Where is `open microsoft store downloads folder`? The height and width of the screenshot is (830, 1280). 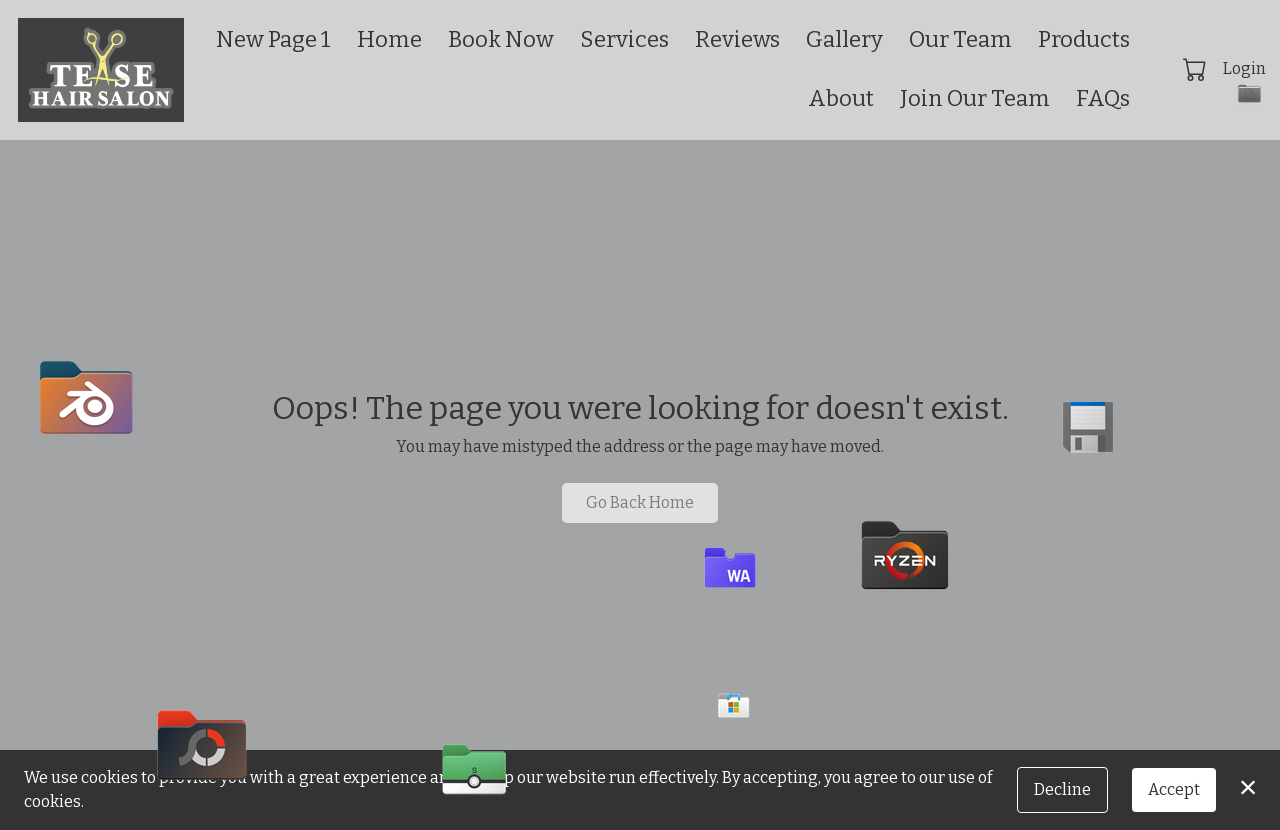
open microsoft store downloads folder is located at coordinates (733, 706).